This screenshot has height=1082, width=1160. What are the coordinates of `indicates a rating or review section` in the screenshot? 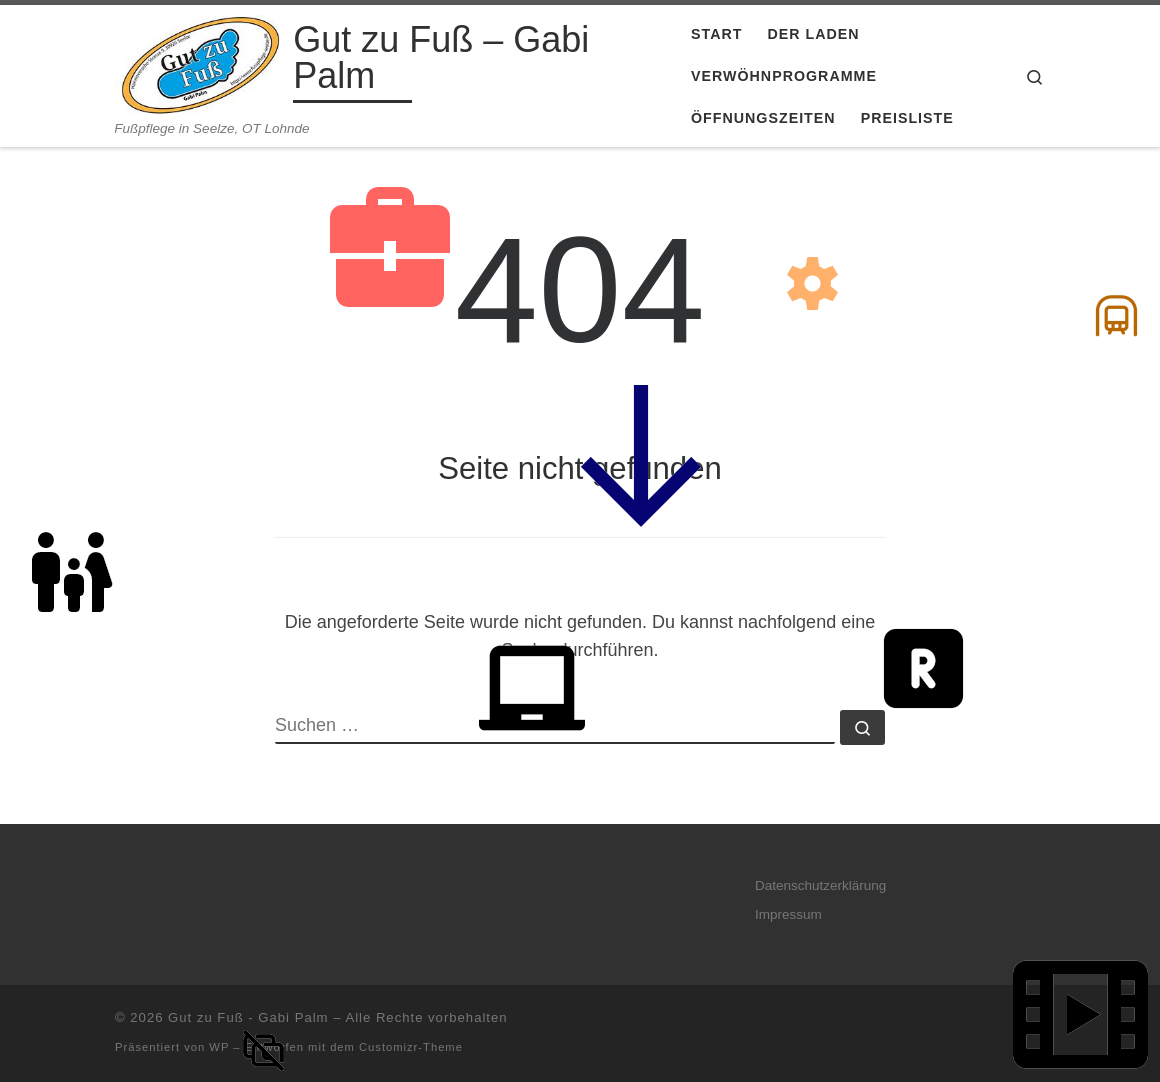 It's located at (923, 668).